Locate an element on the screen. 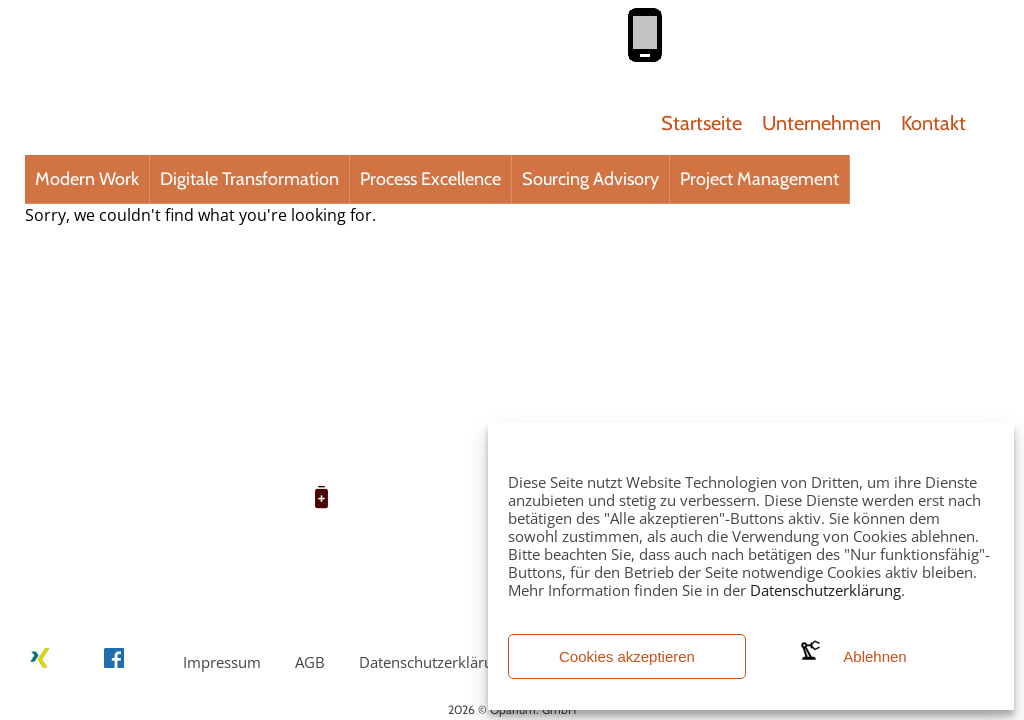 This screenshot has height=720, width=1024. indicates an android device is located at coordinates (645, 35).